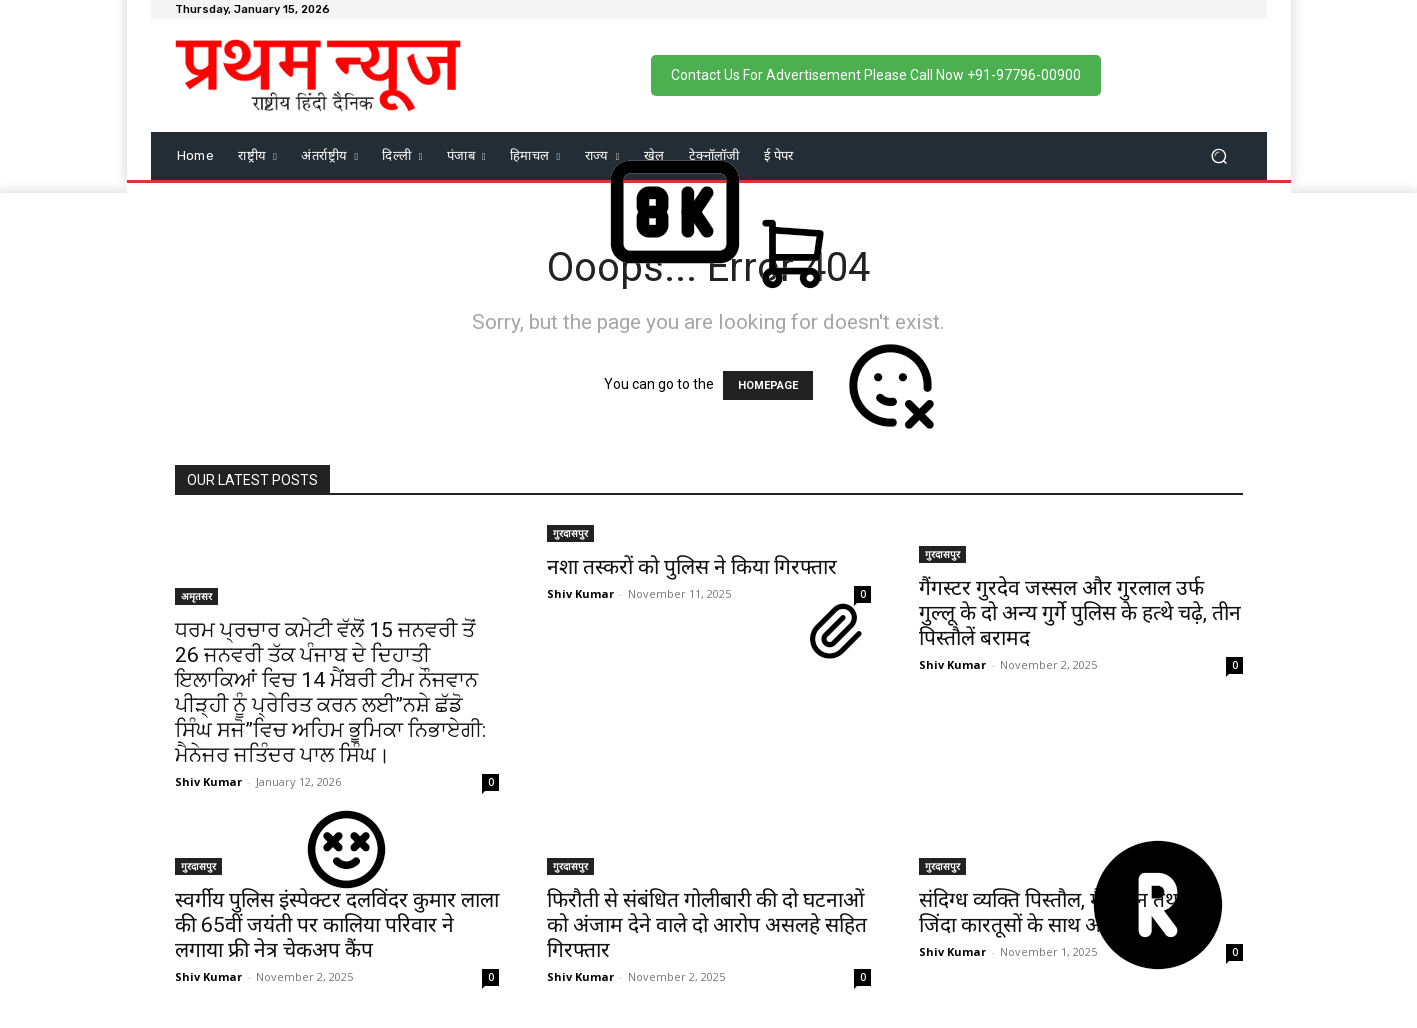  I want to click on select a silly or goofy mood reaction, so click(346, 849).